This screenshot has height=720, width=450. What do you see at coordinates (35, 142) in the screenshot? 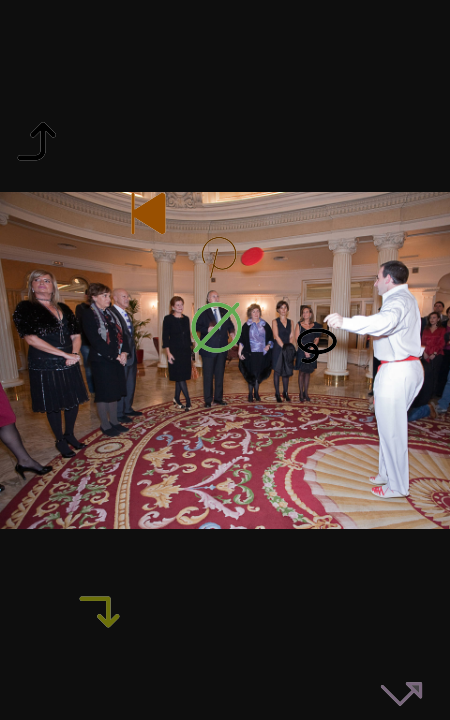
I see `navigate forward and up in a menu hierarchy` at bounding box center [35, 142].